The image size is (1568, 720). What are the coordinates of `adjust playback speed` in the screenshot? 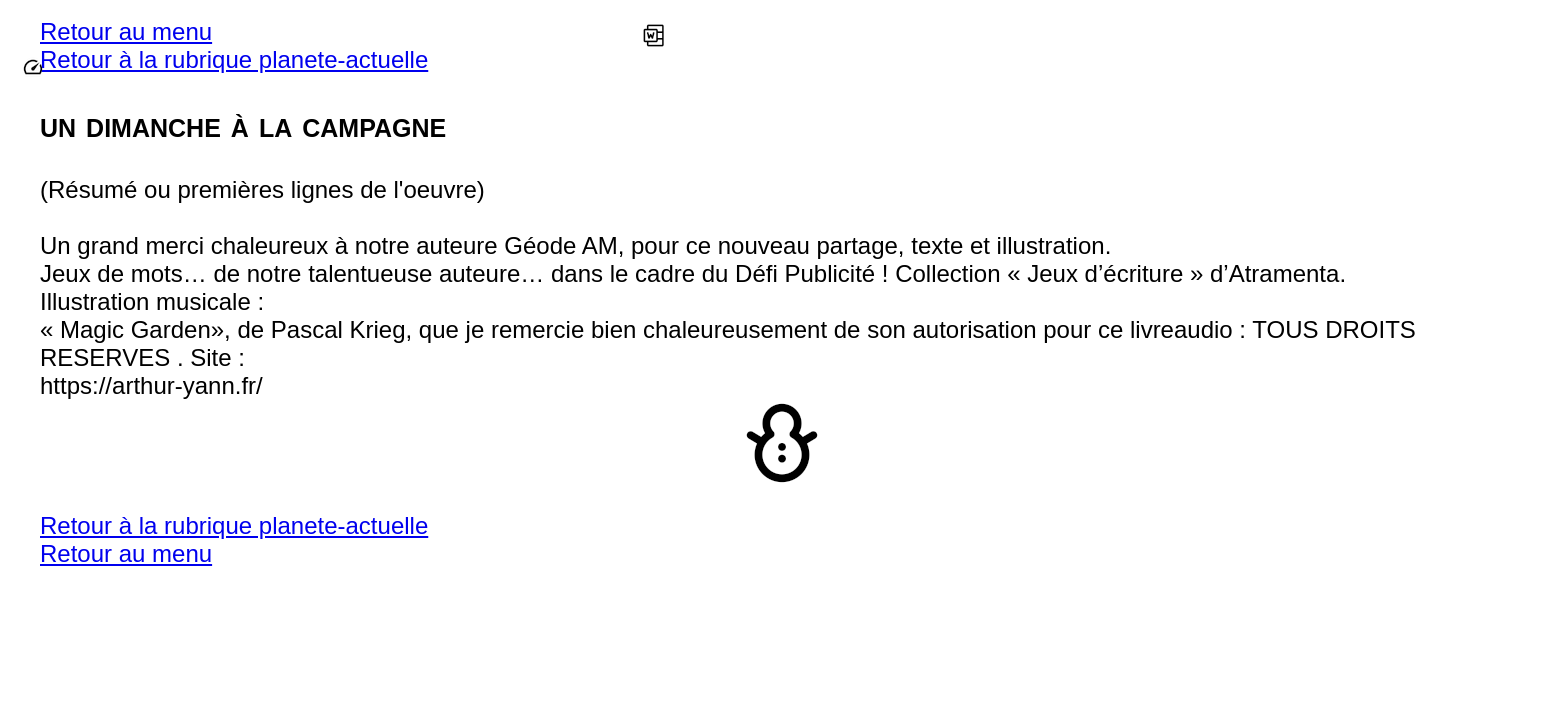 It's located at (33, 67).